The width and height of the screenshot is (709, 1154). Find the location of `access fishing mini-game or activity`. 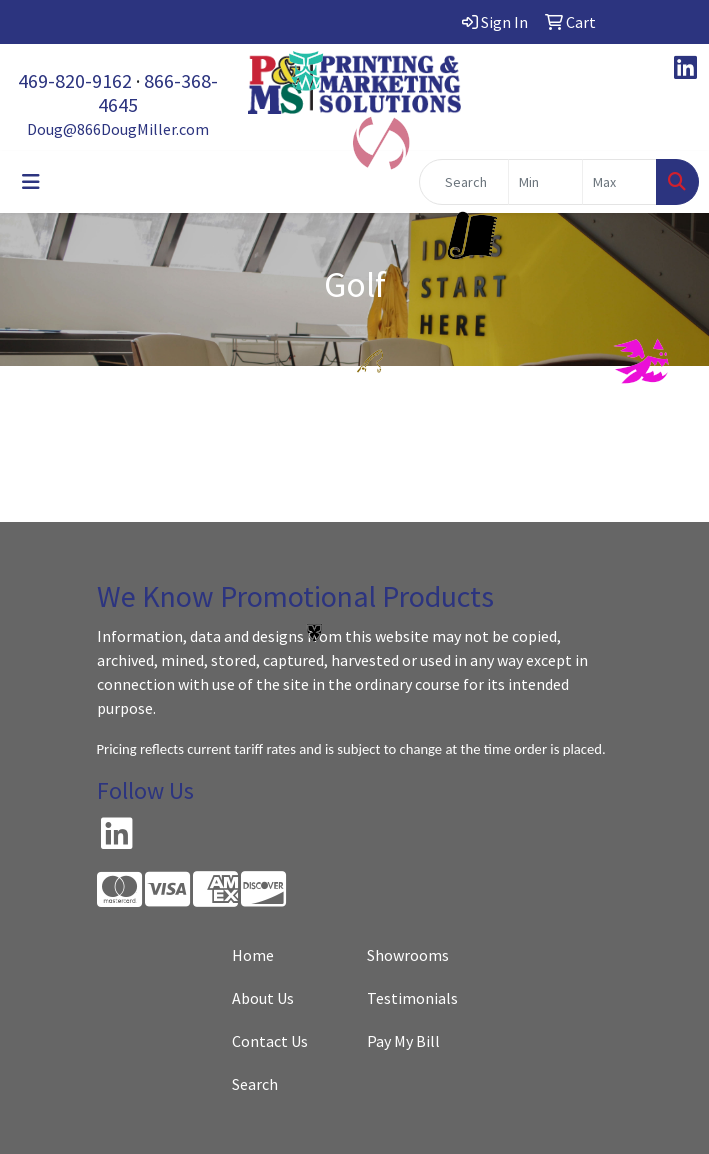

access fishing mini-game or activity is located at coordinates (370, 361).